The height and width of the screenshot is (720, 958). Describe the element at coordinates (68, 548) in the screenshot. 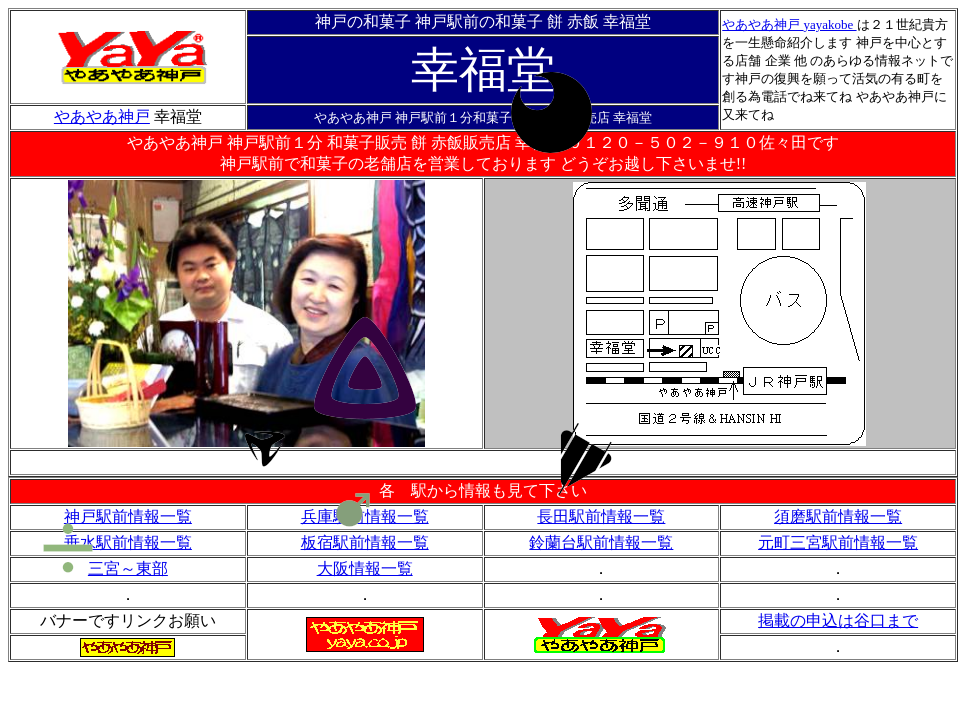

I see `perform division calculation` at that location.